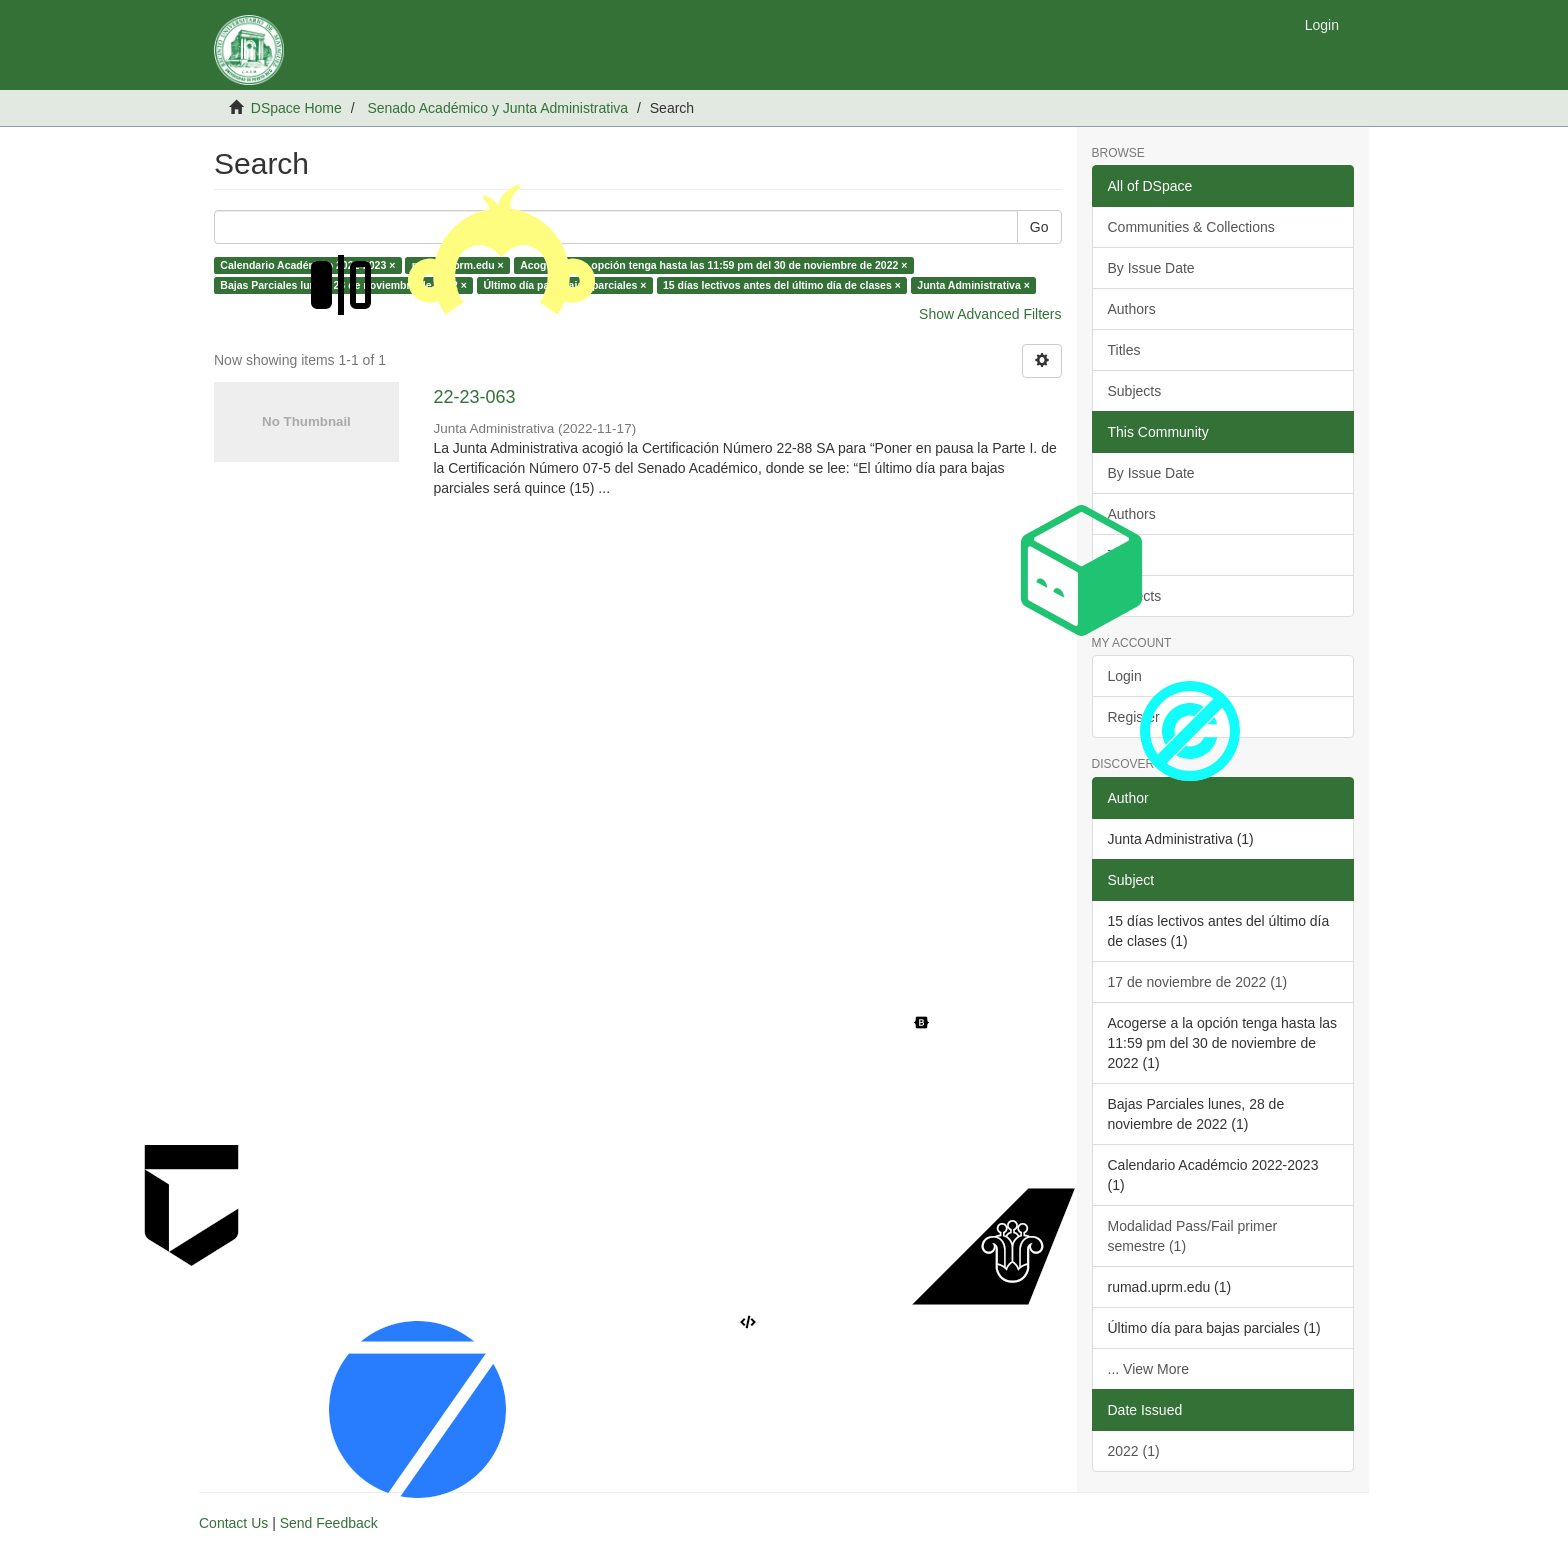 Image resolution: width=1568 pixels, height=1563 pixels. I want to click on open SurveyMonkey app, so click(501, 249).